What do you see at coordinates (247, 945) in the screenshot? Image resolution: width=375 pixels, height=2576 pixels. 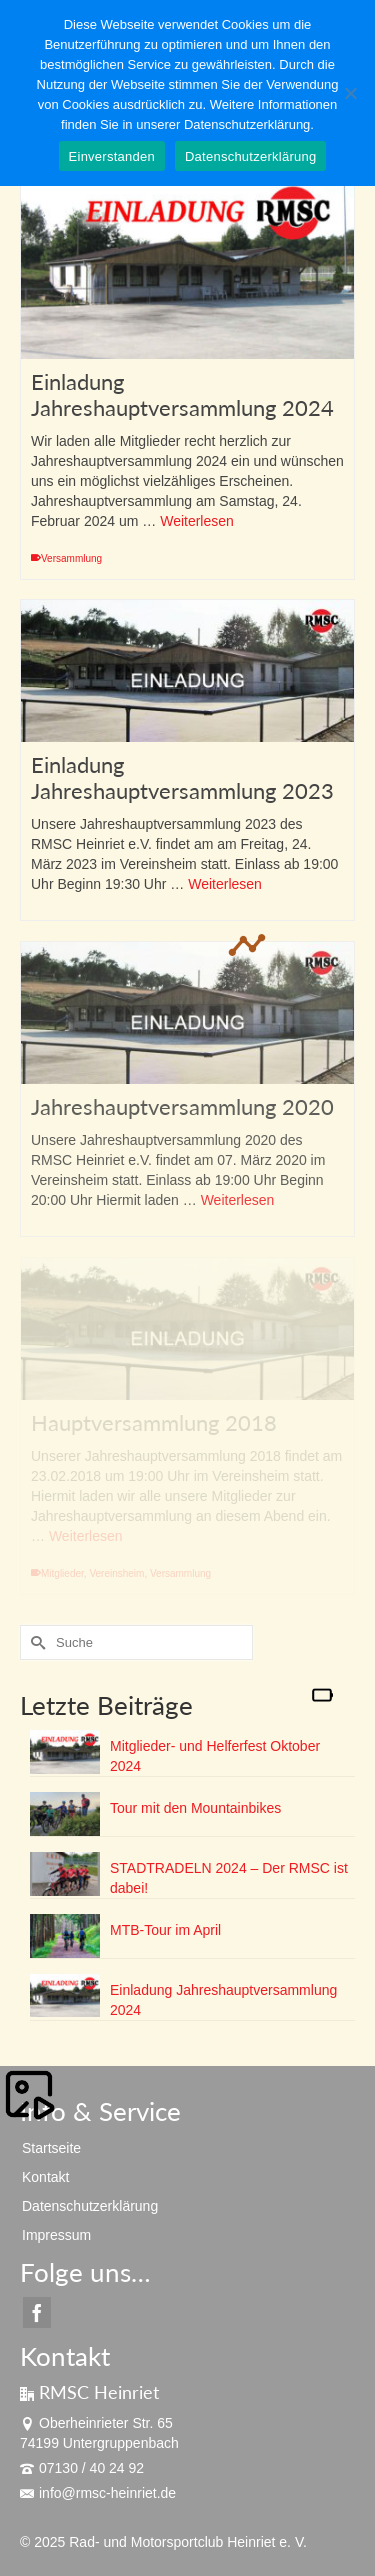 I see `view activity timeline or history` at bounding box center [247, 945].